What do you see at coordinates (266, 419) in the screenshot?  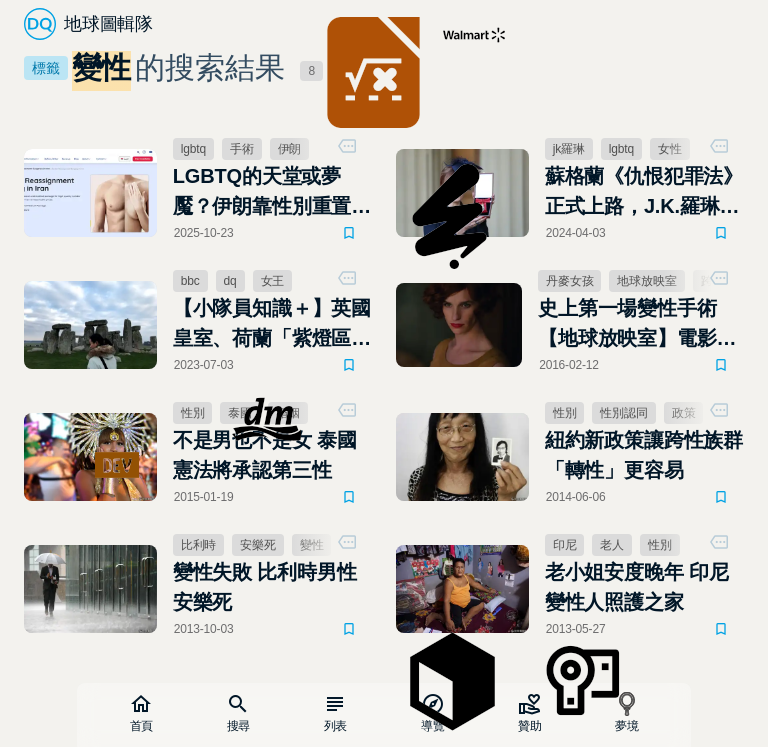 I see `dm drogerie markt company logo` at bounding box center [266, 419].